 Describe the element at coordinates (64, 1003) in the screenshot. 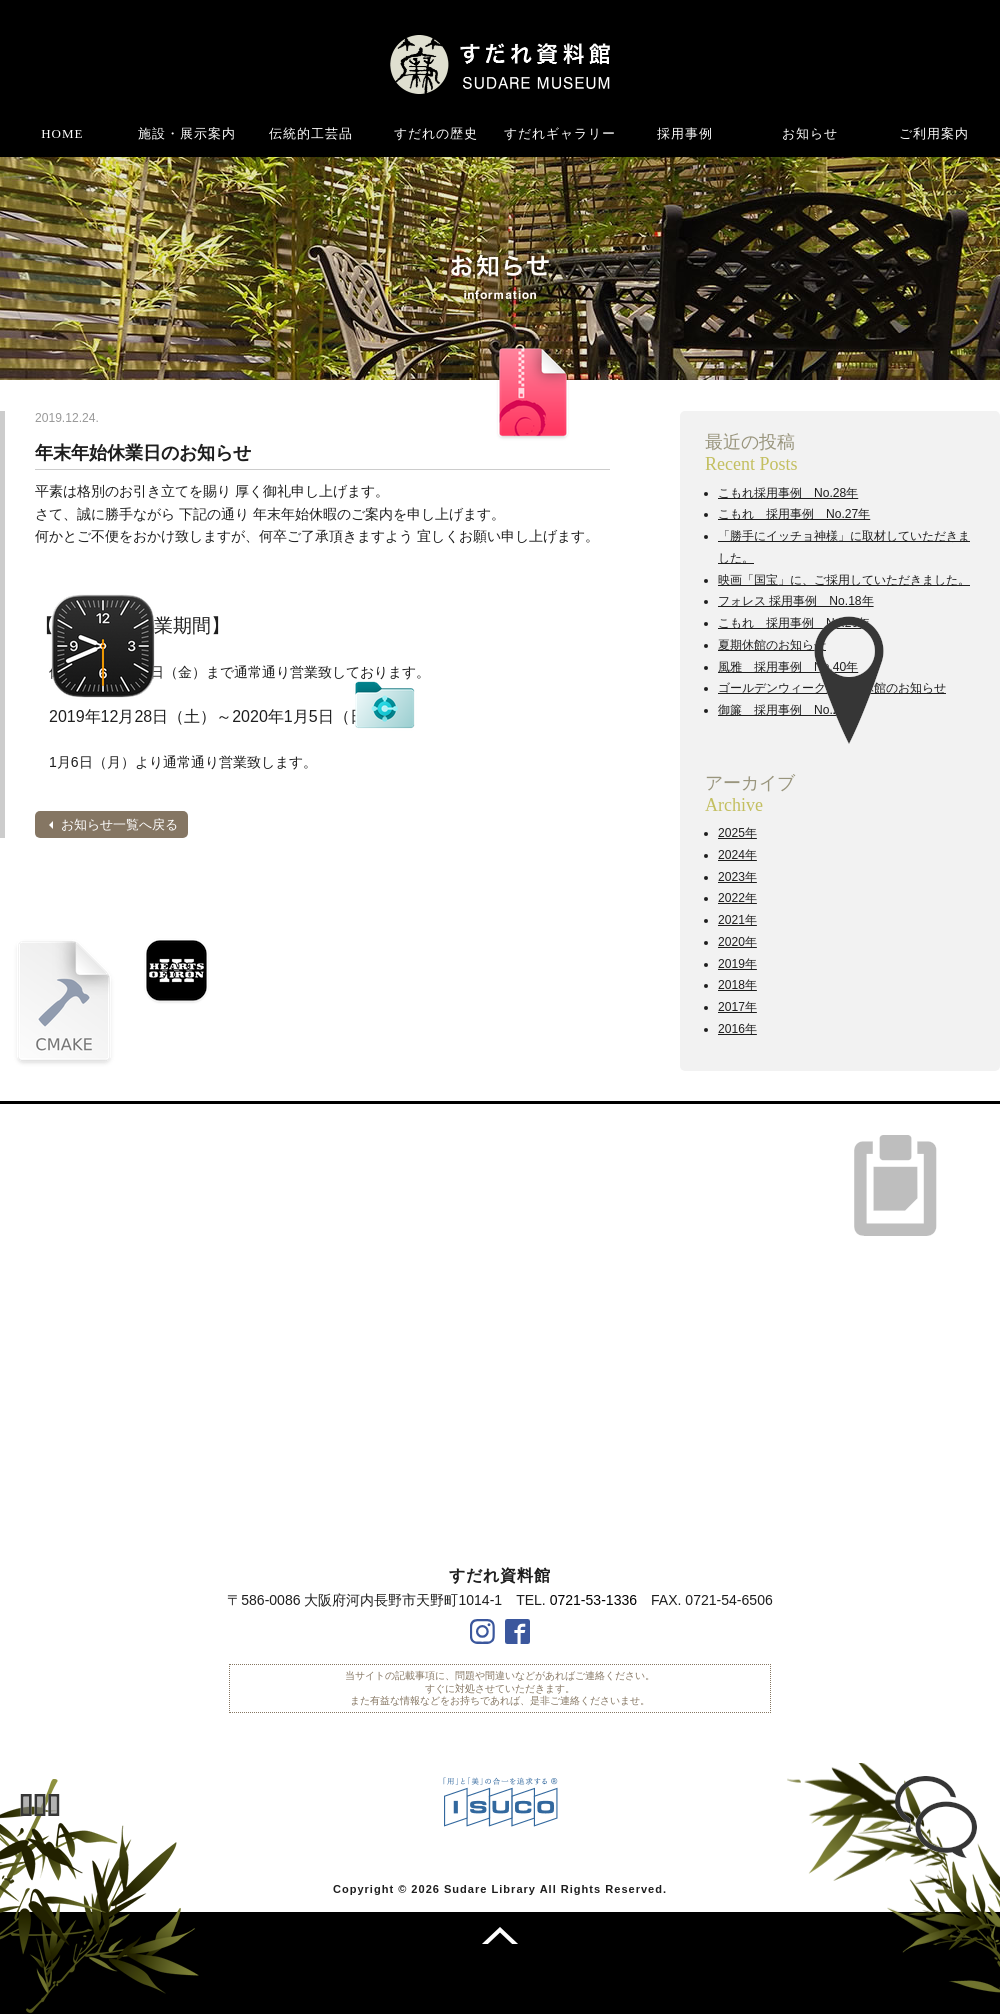

I see `a cmake configuration file` at that location.